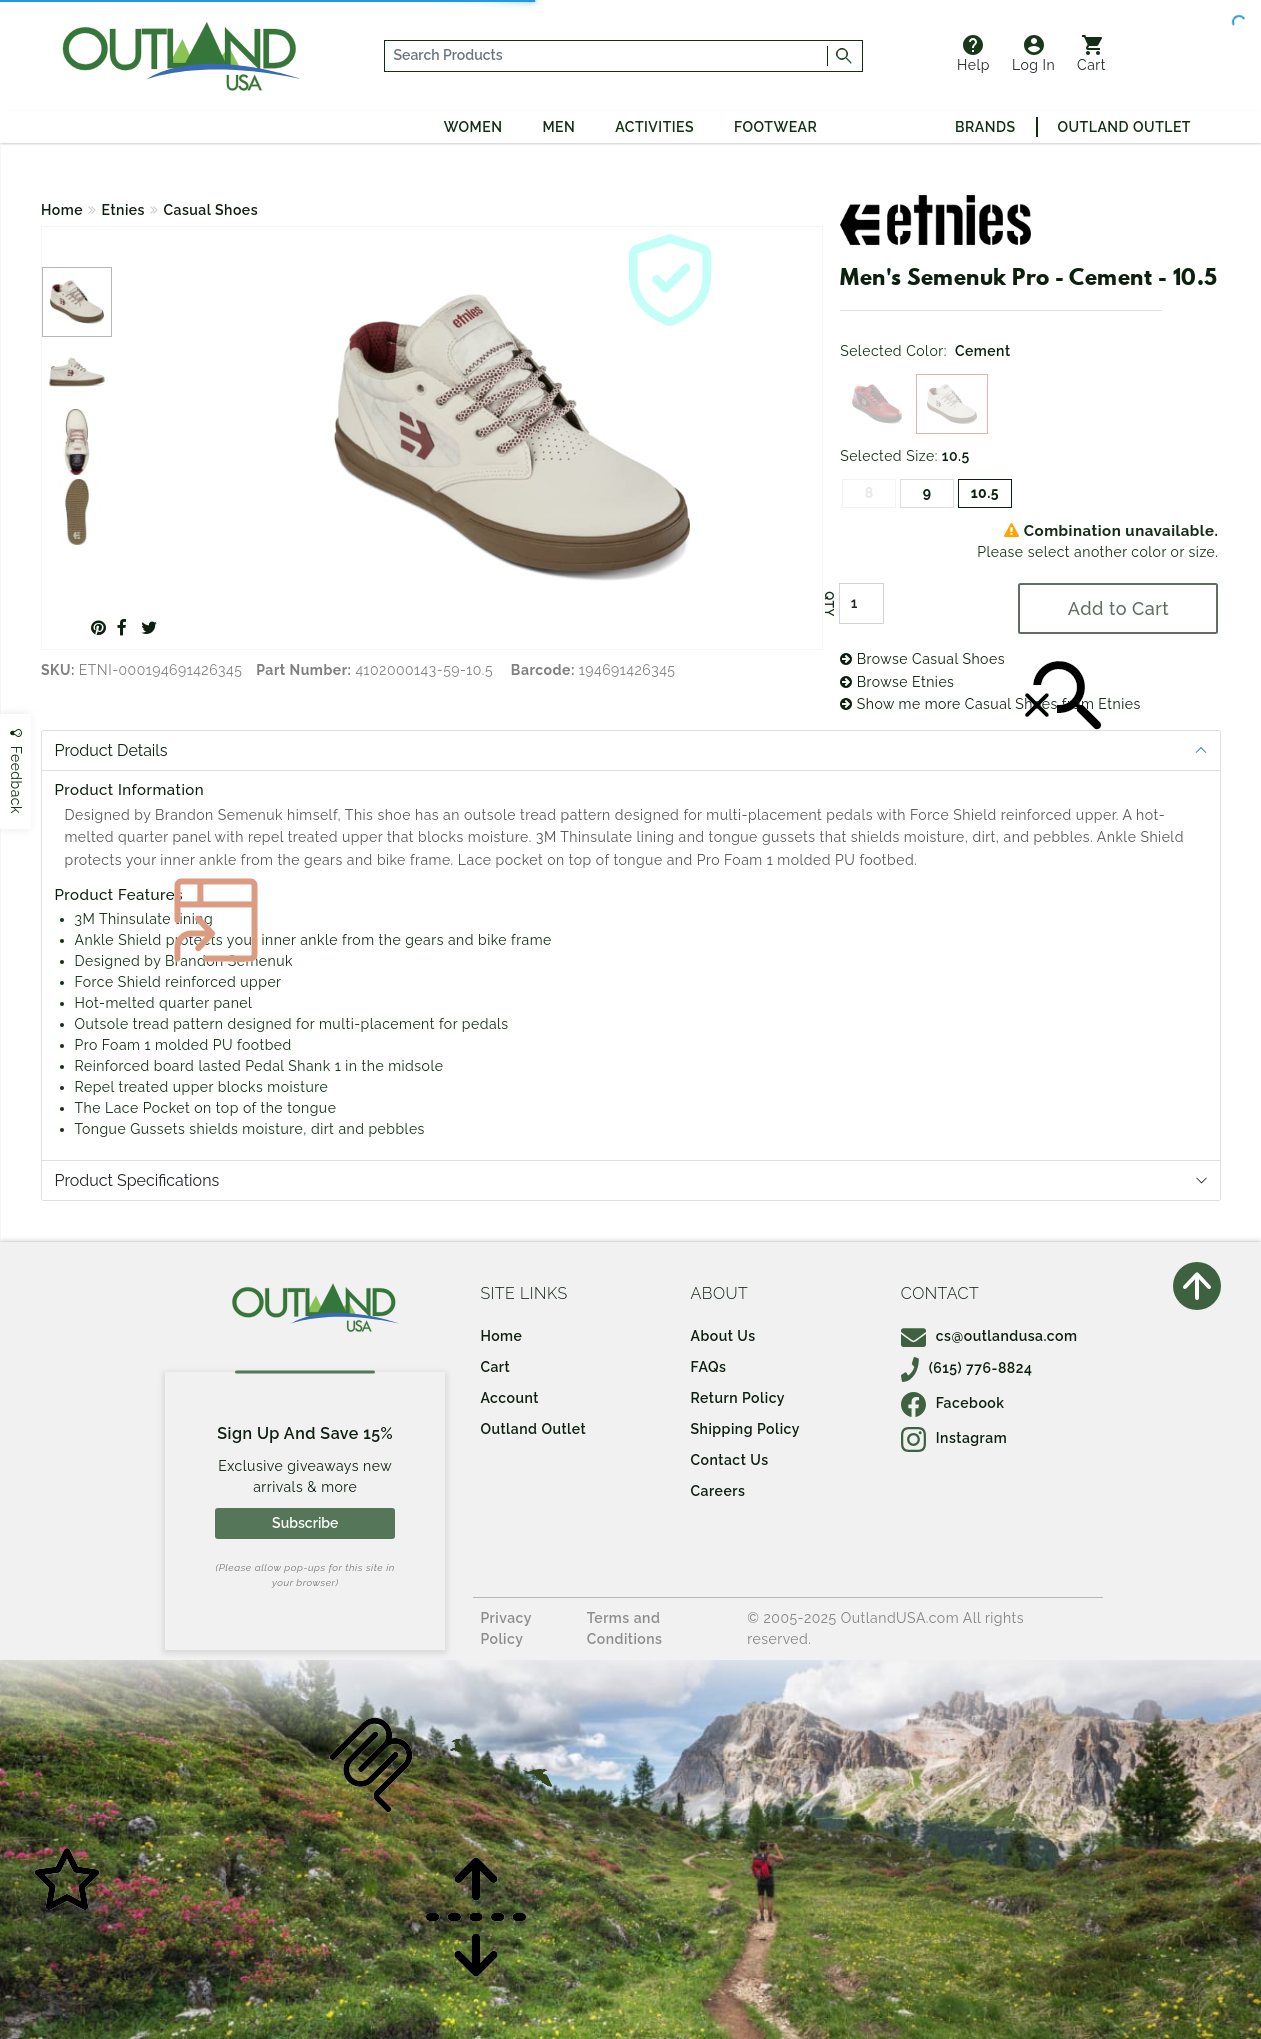 The width and height of the screenshot is (1261, 2039). I want to click on connect to model context protocol services, so click(371, 1764).